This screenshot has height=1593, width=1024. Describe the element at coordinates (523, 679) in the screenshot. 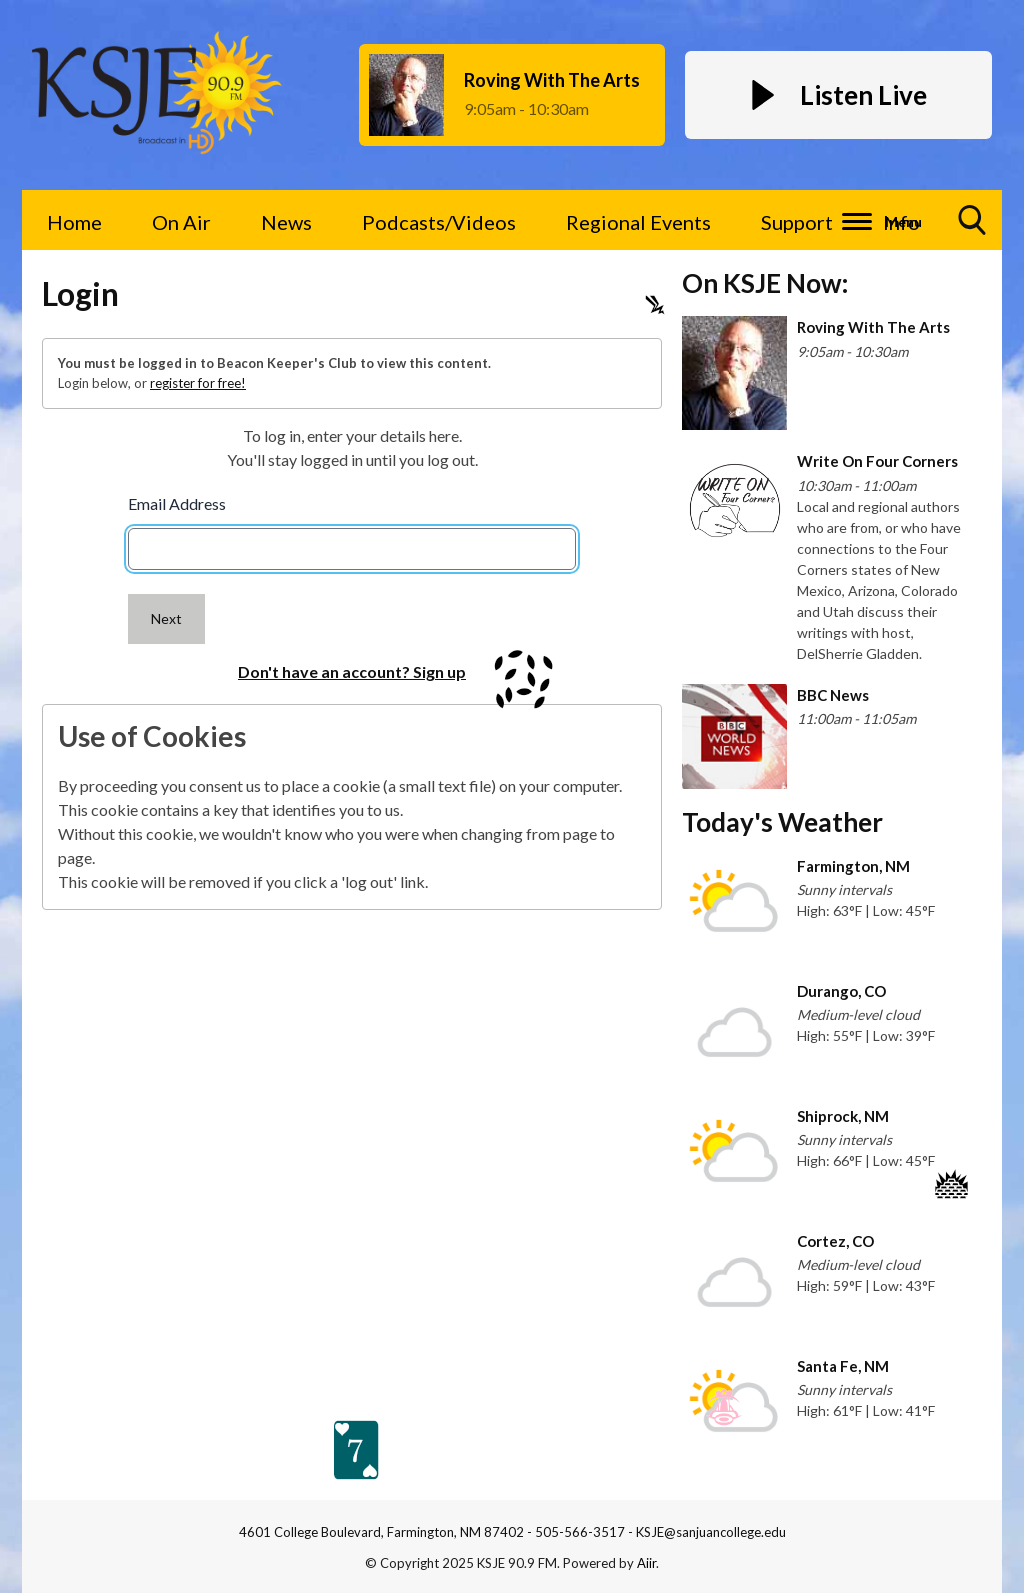

I see `sesame seeds ingredient or allergen indicator` at that location.